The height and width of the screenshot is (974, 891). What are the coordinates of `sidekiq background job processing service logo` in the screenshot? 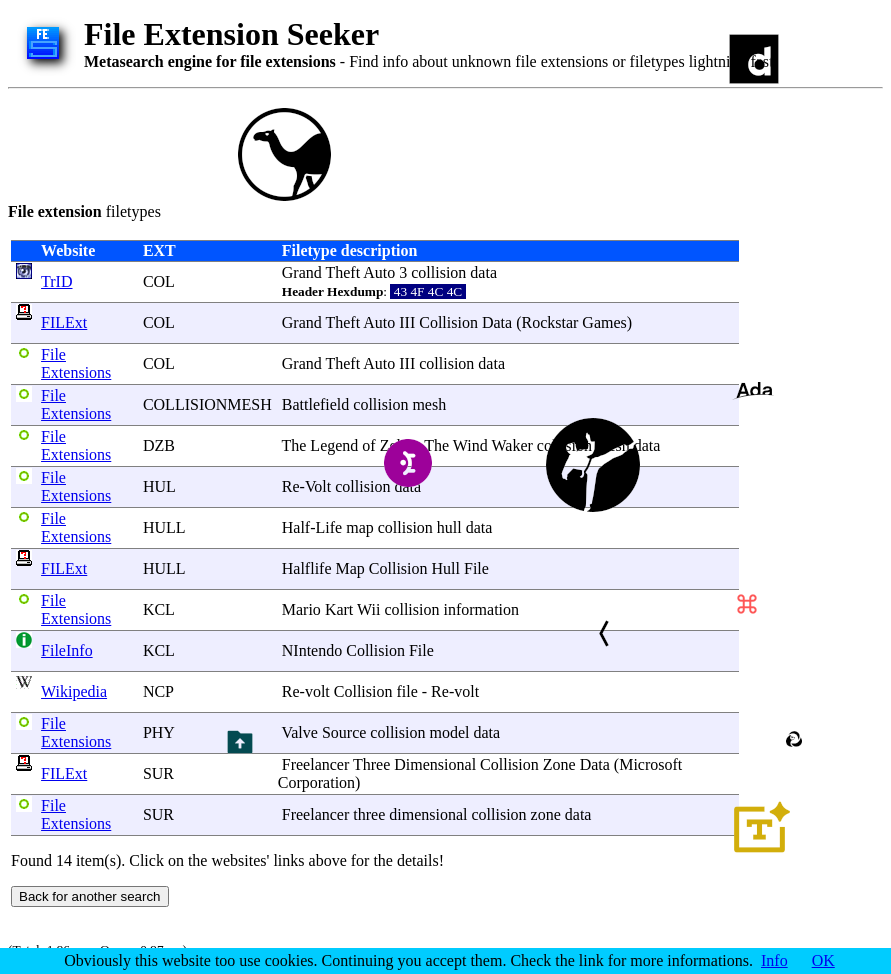 It's located at (593, 465).